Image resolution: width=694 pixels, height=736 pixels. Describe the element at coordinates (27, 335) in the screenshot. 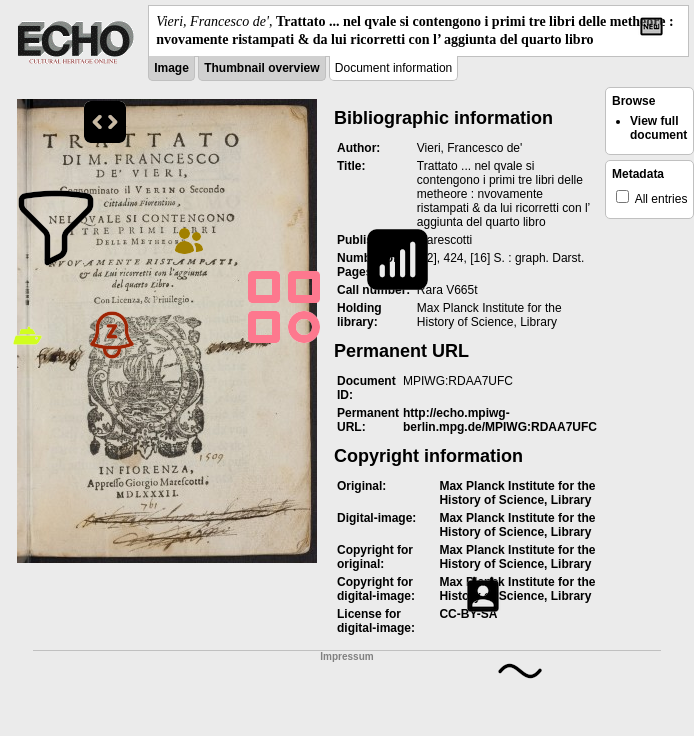

I see `select ferry as transportation mode` at that location.